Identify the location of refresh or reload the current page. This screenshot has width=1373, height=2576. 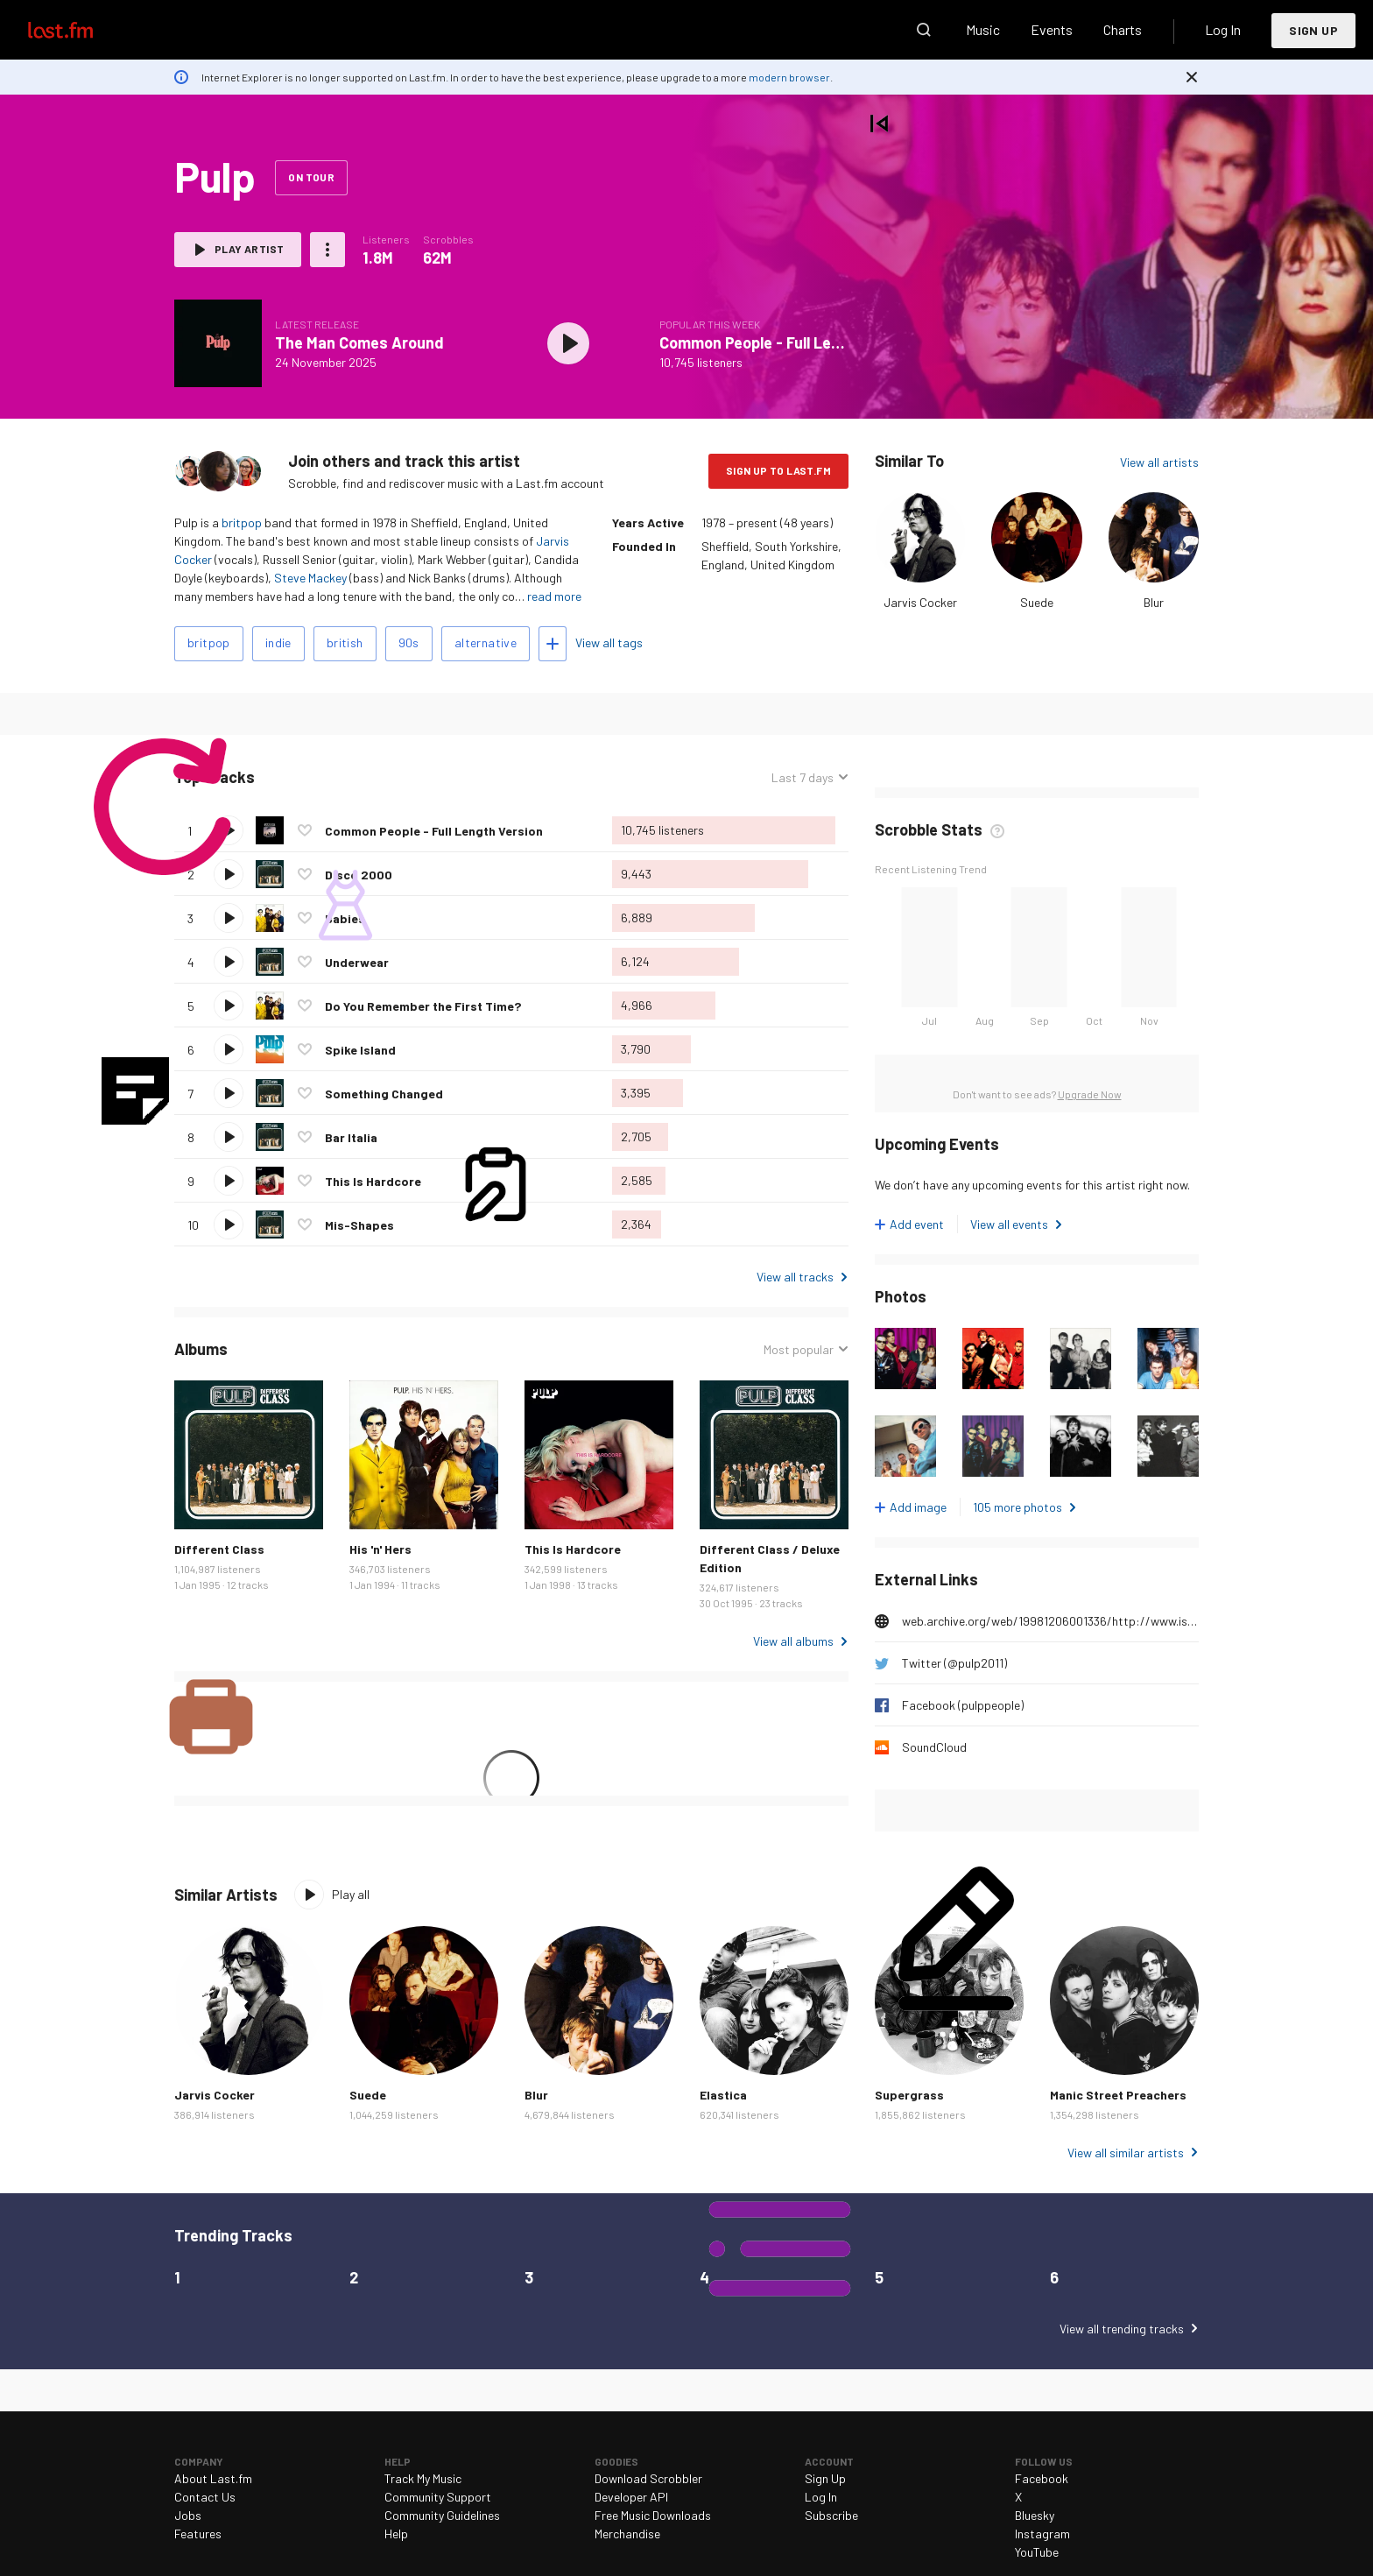
(162, 807).